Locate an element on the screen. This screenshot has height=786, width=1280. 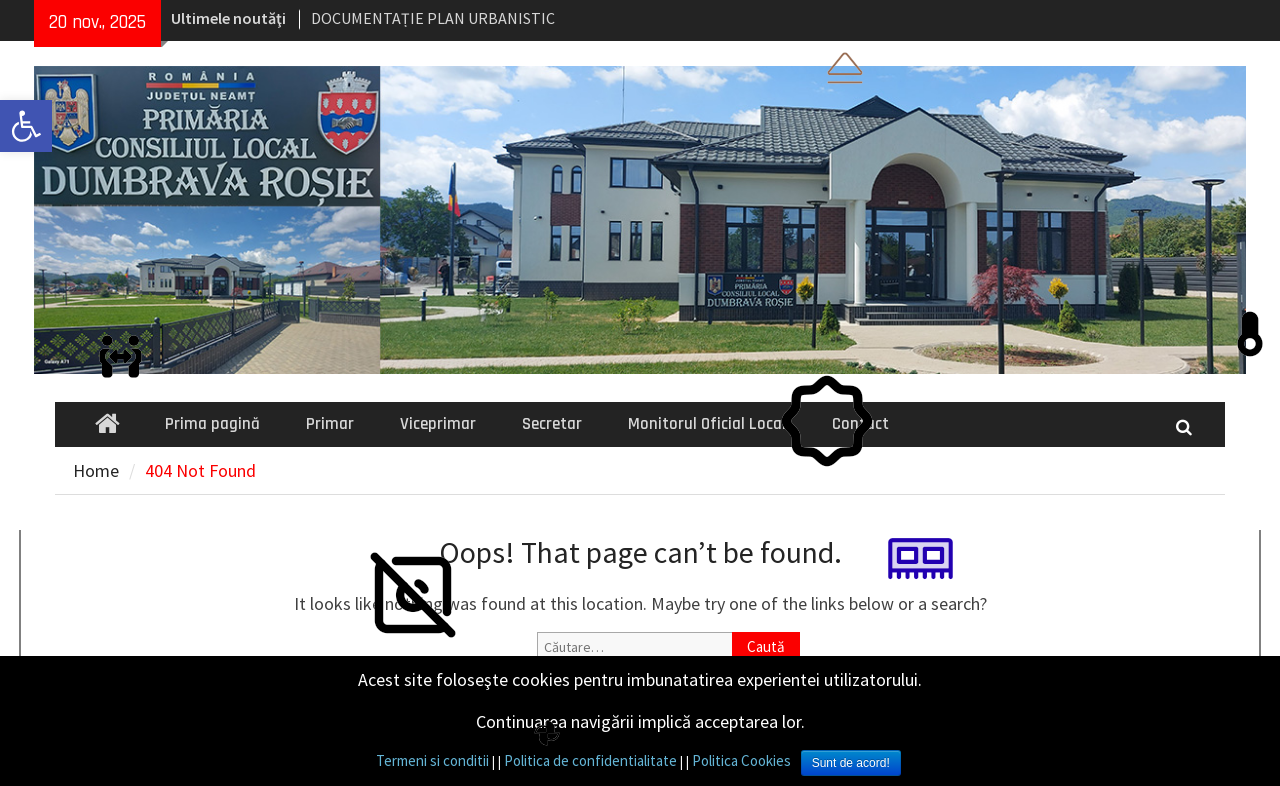
open google photos is located at coordinates (547, 733).